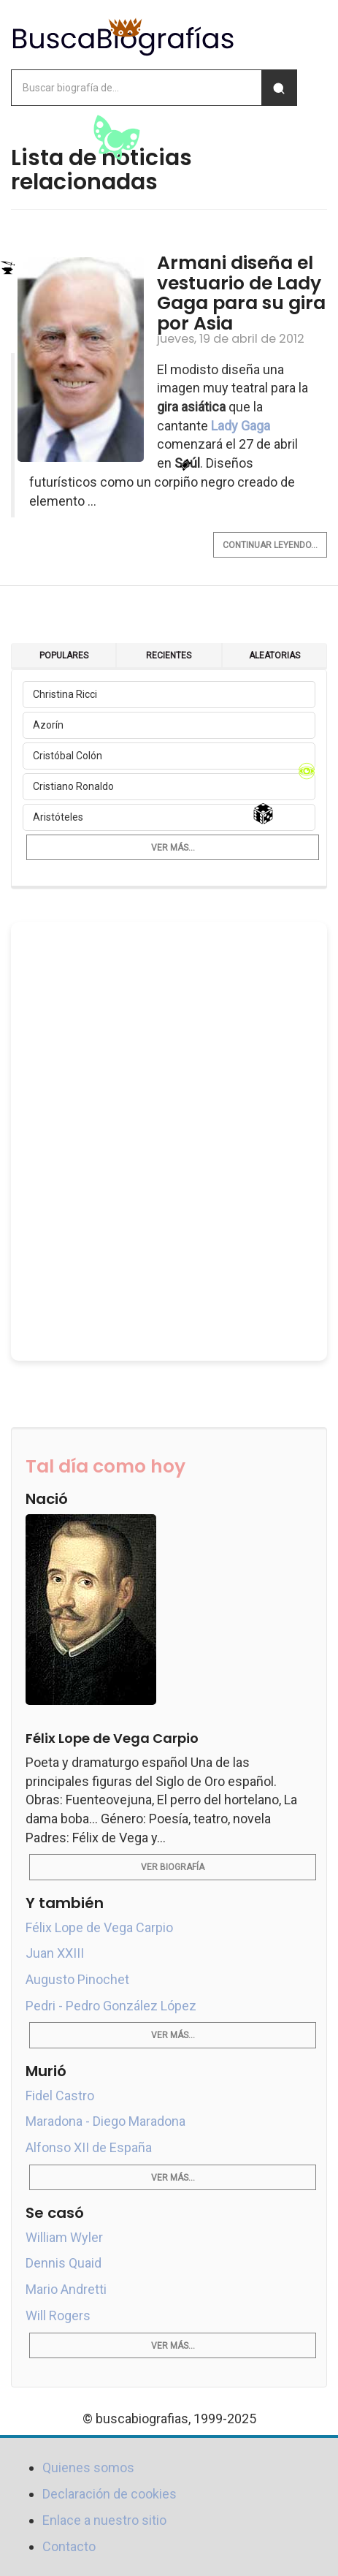  What do you see at coordinates (117, 137) in the screenshot?
I see `select fairy character class or type` at bounding box center [117, 137].